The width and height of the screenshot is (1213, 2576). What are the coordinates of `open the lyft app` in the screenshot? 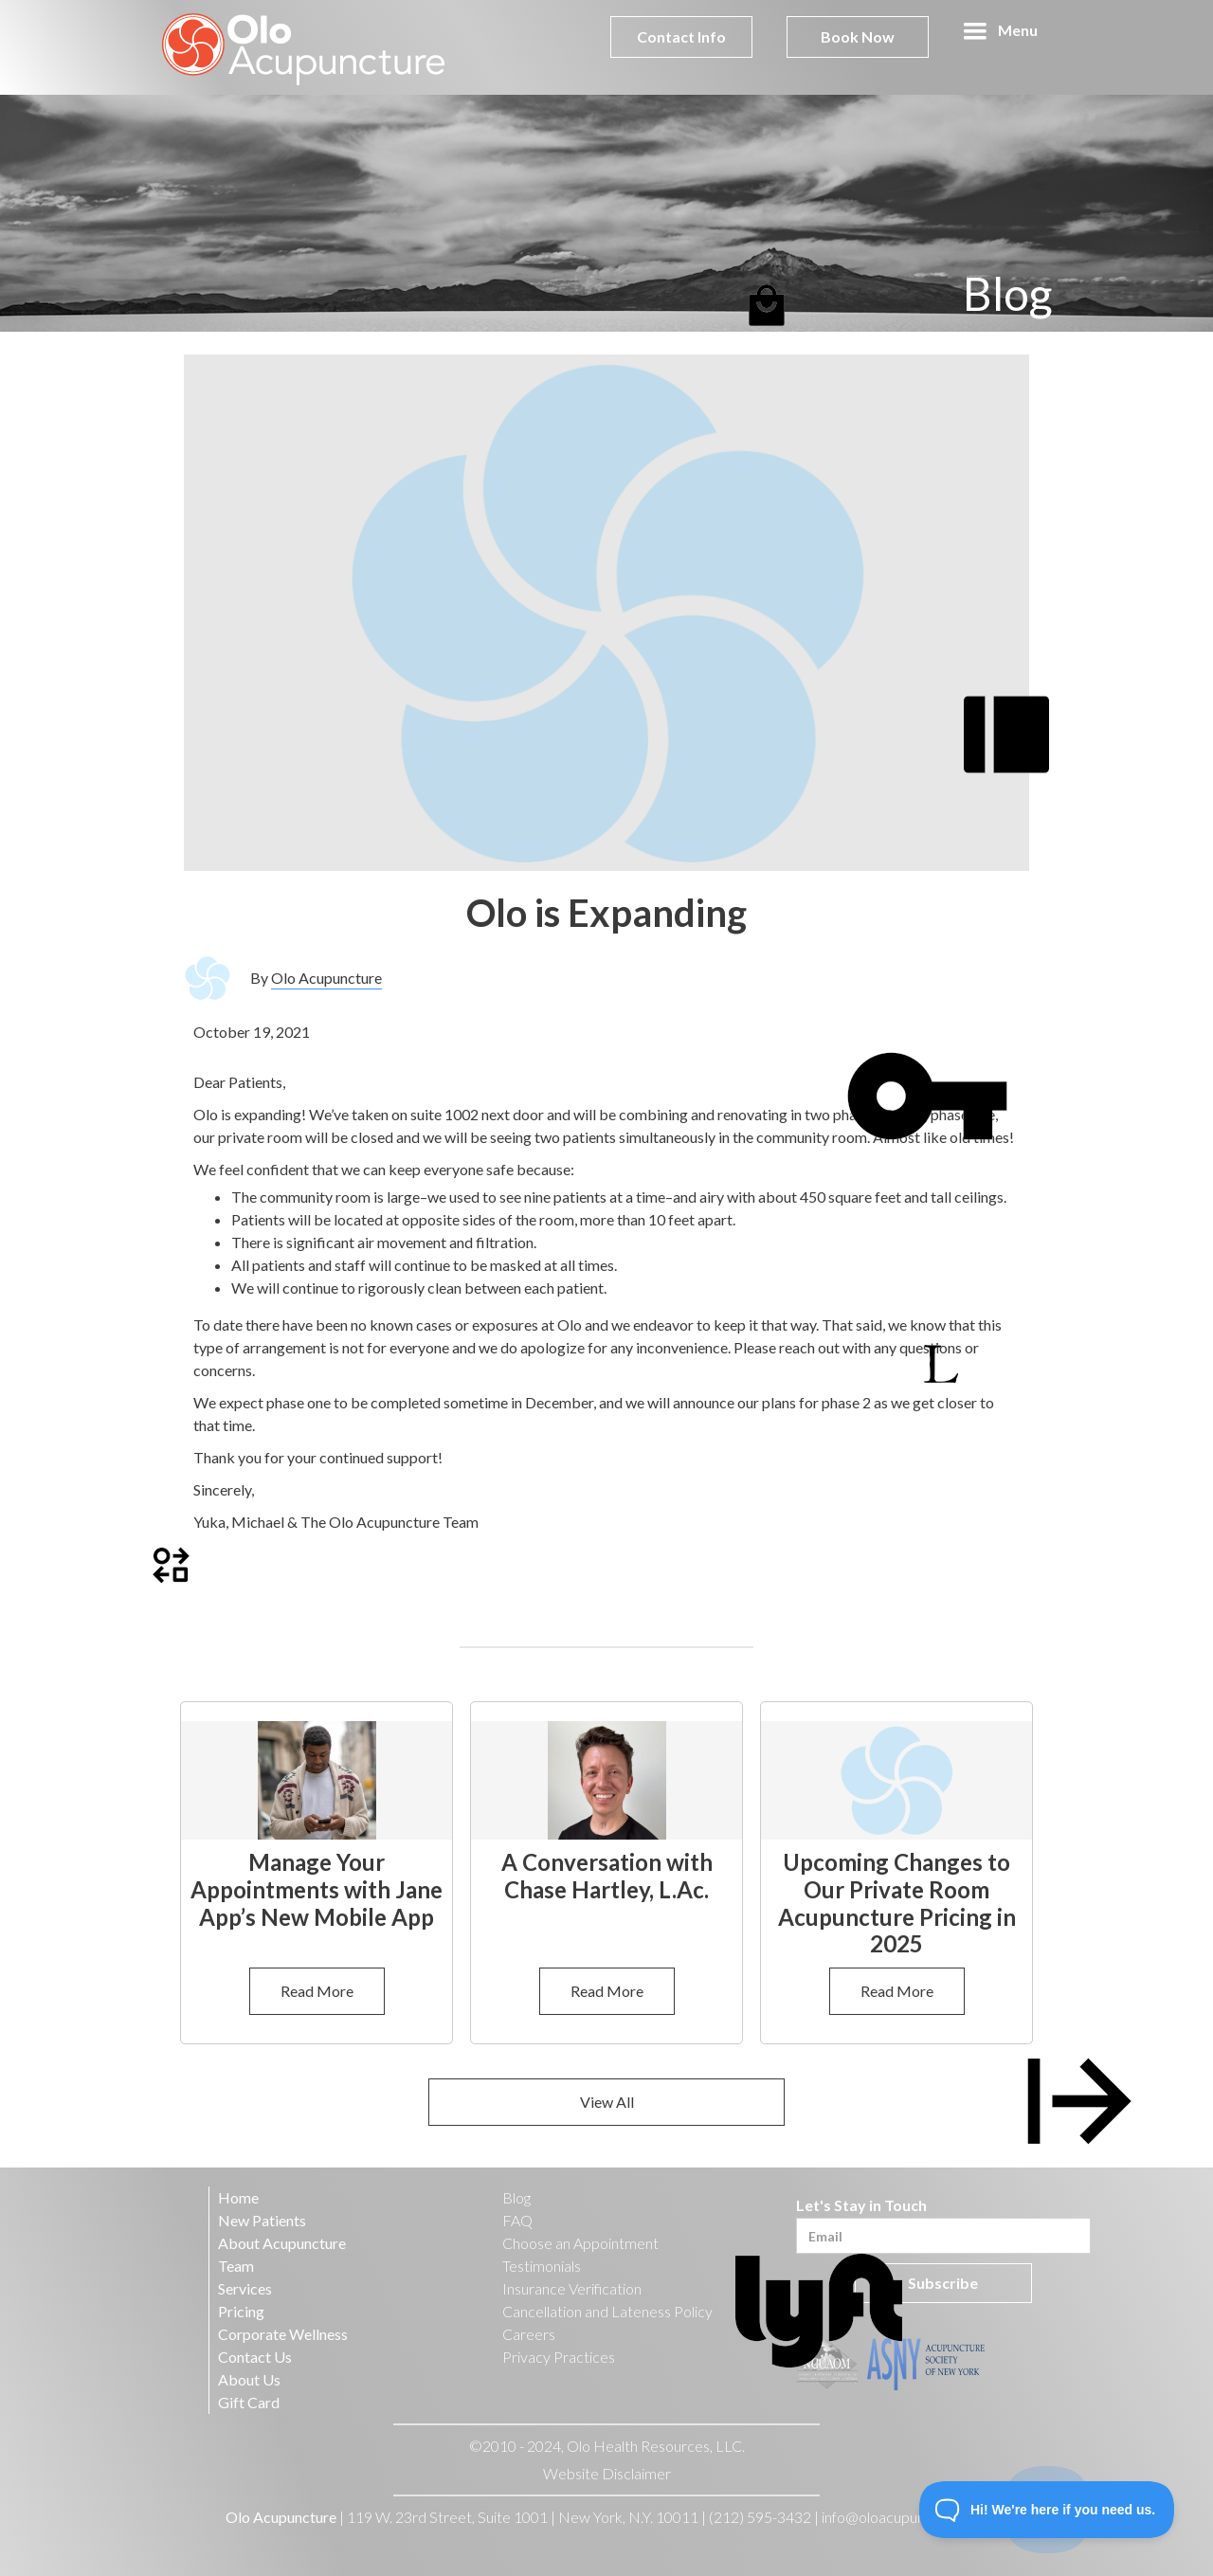 It's located at (819, 2311).